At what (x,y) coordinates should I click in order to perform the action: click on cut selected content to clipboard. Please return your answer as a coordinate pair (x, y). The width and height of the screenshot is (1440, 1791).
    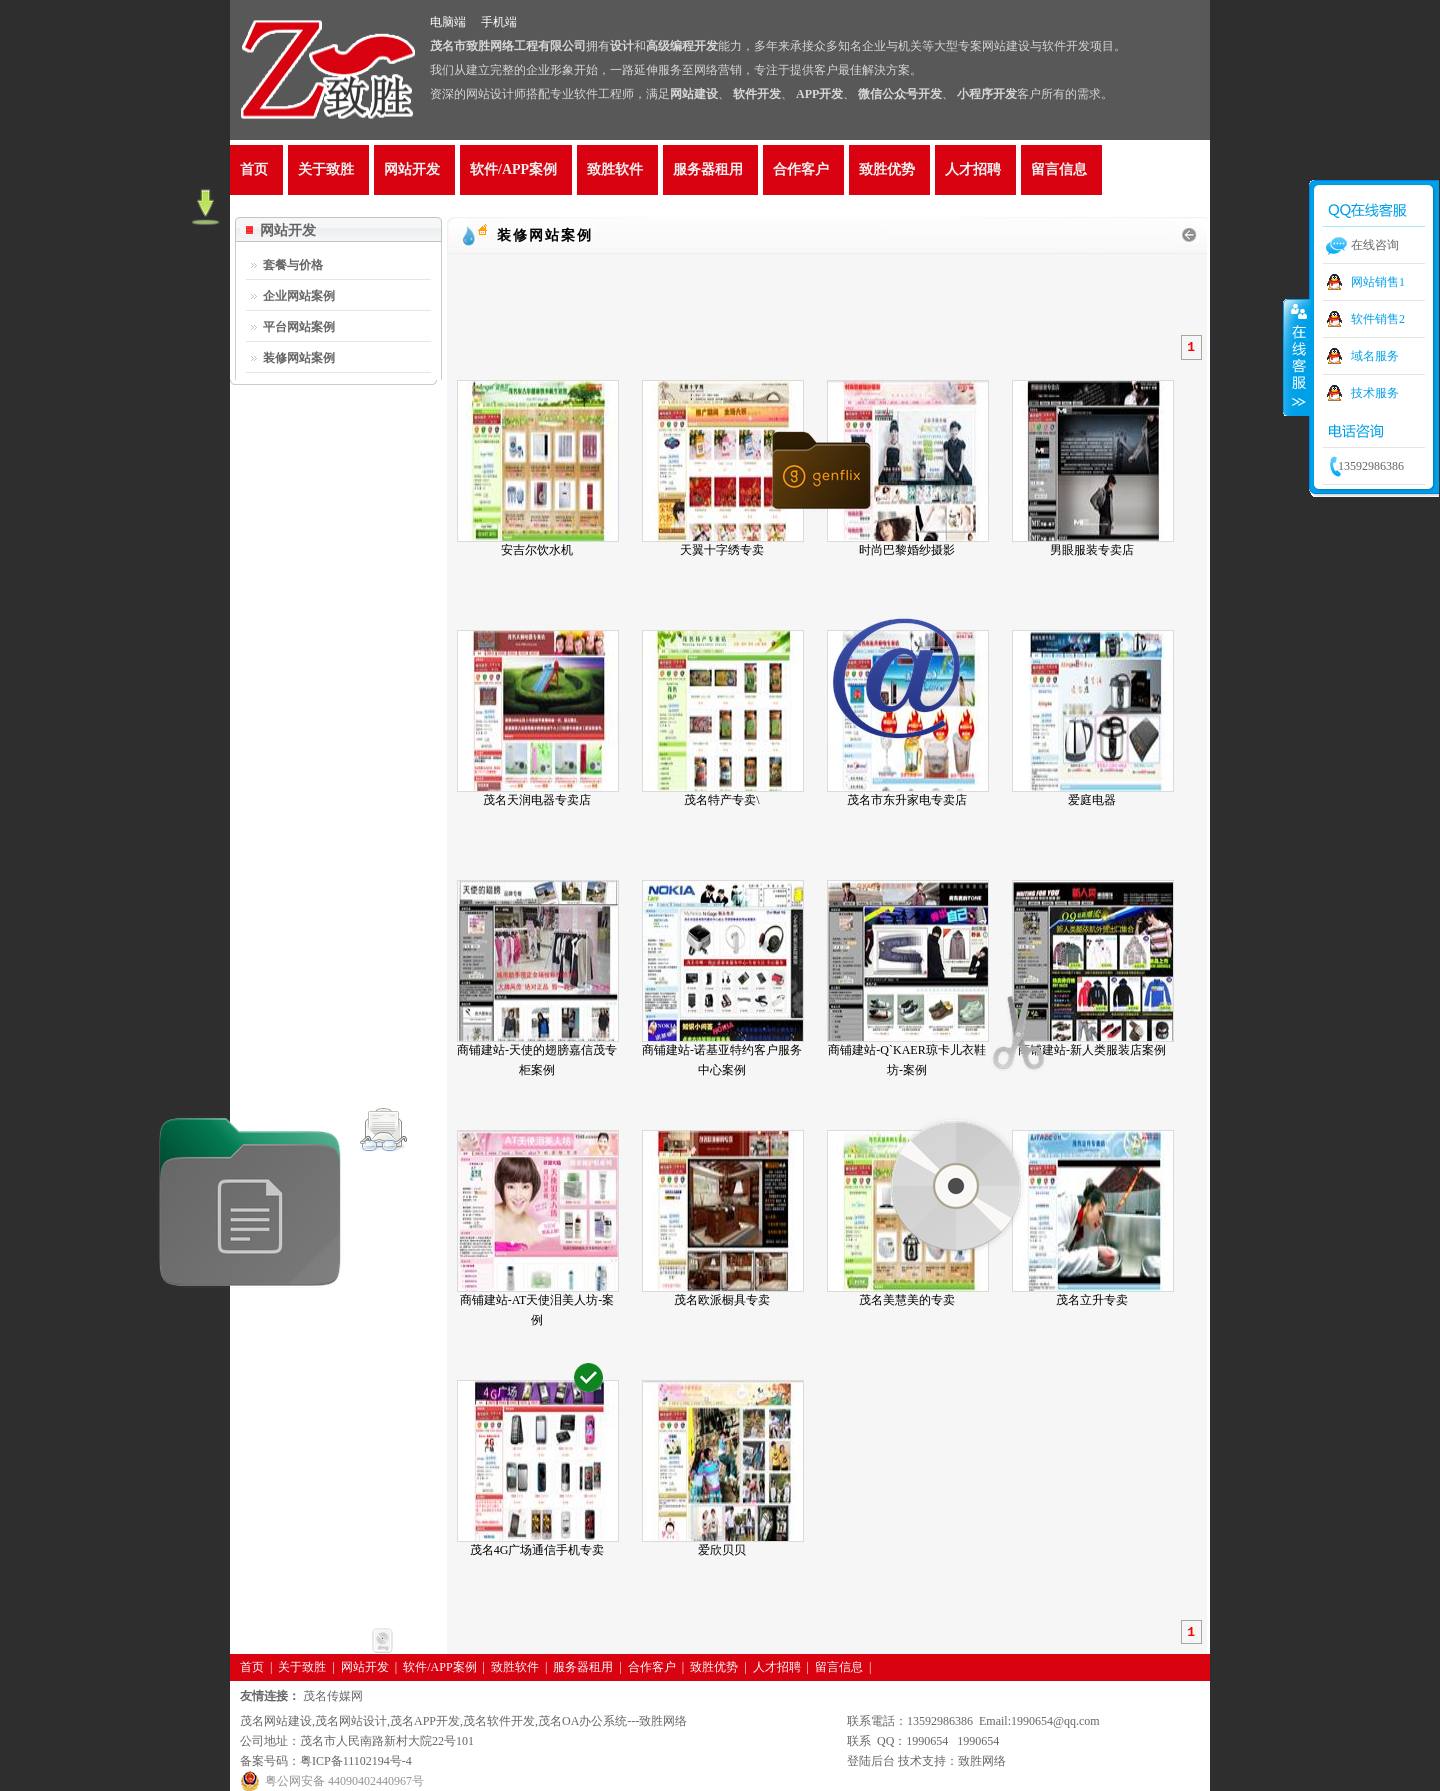
    Looking at the image, I should click on (1018, 1032).